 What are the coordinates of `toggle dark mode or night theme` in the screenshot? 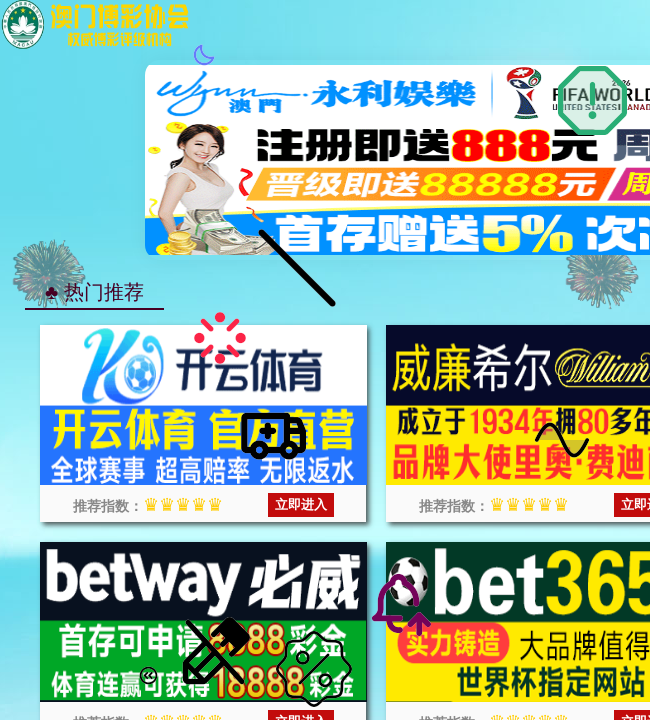 It's located at (203, 55).